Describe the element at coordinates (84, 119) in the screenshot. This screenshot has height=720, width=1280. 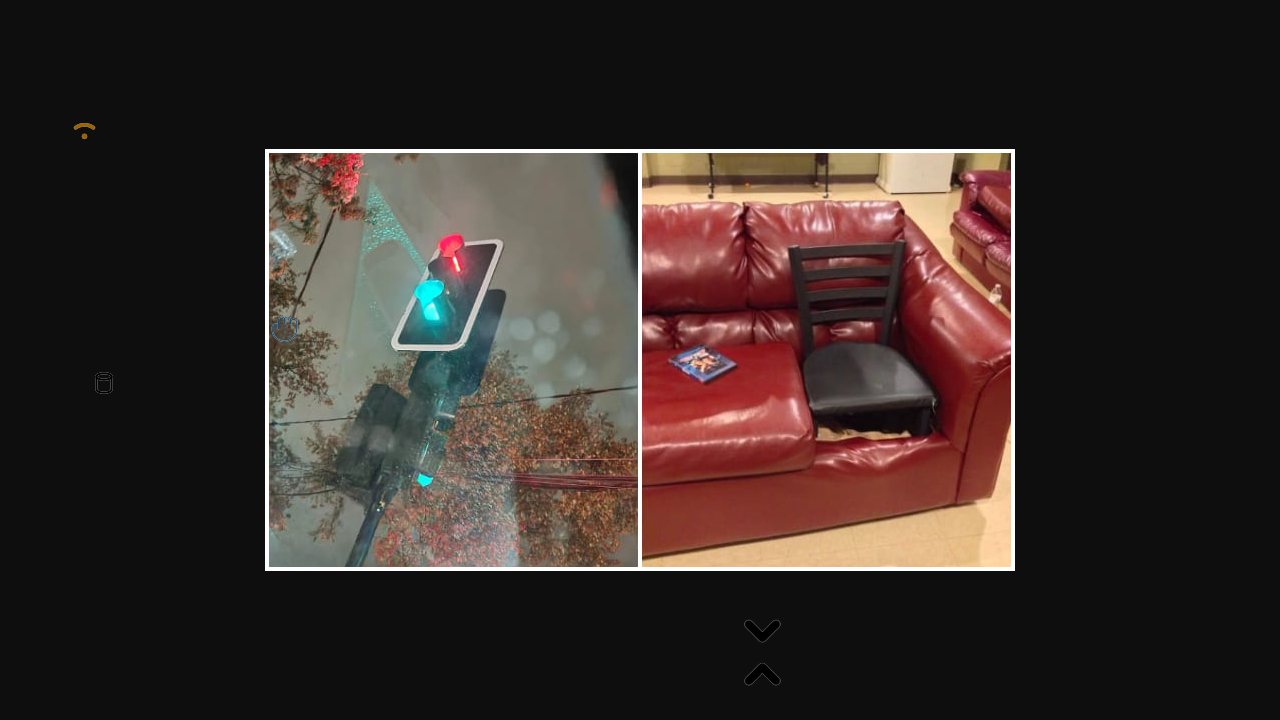
I see `indicates weak wifi signal strength` at that location.